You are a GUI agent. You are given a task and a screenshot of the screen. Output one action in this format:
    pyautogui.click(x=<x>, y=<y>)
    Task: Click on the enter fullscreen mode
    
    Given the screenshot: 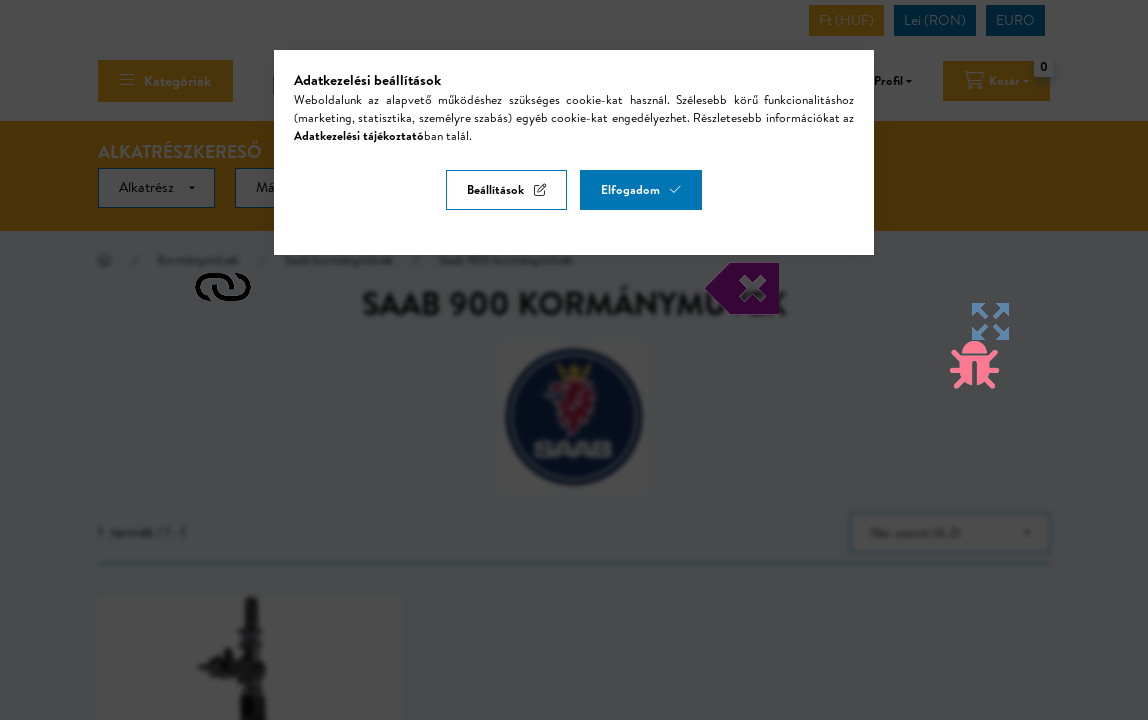 What is the action you would take?
    pyautogui.click(x=990, y=321)
    